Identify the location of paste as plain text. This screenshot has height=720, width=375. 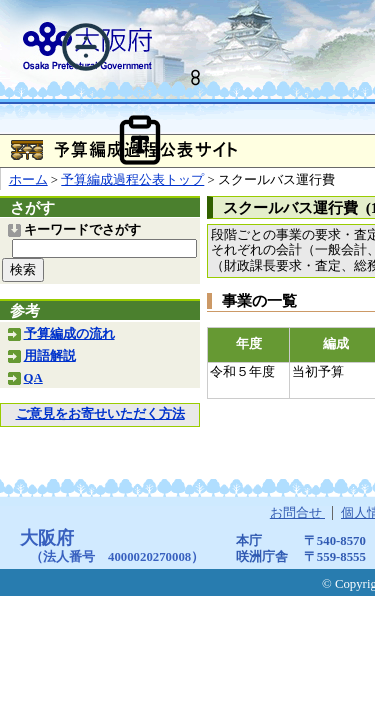
(140, 140).